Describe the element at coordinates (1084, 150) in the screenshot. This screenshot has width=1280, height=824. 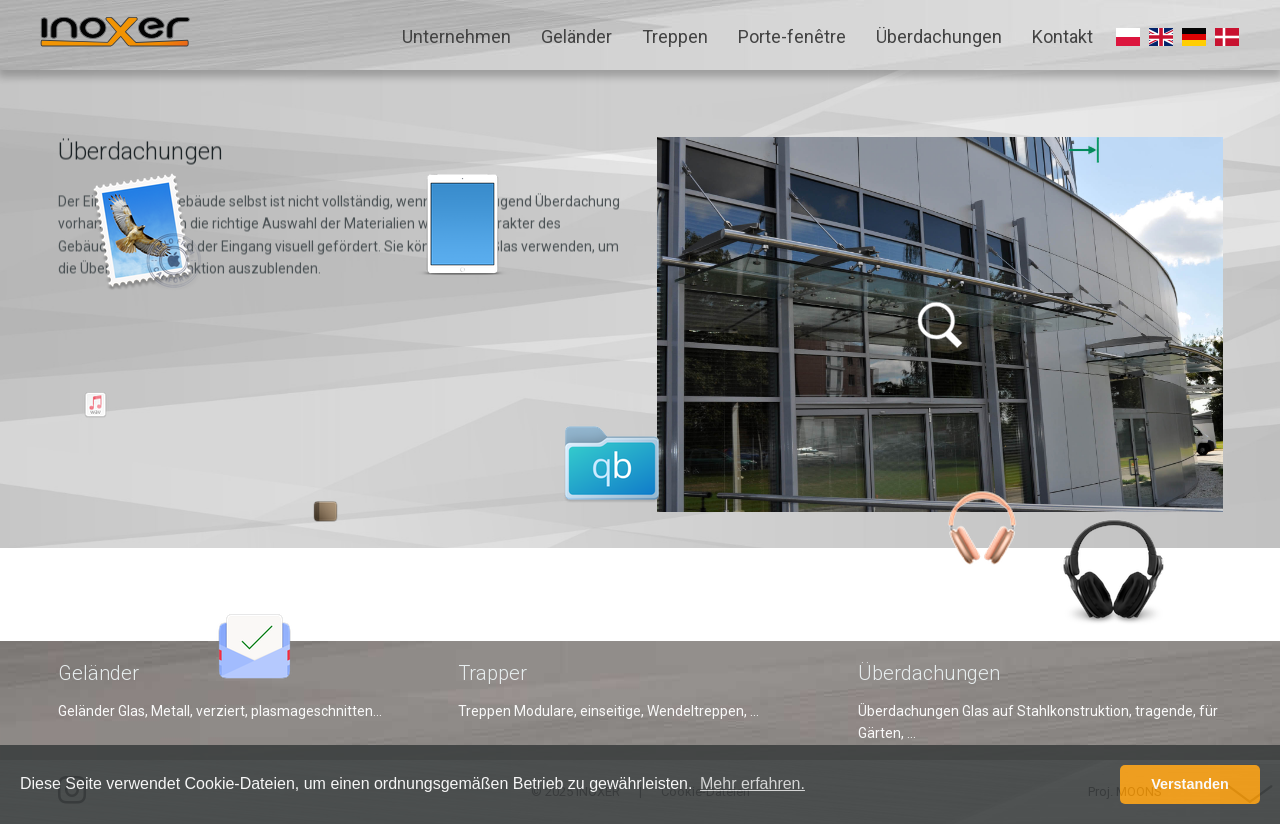
I see `go to the last item or page` at that location.